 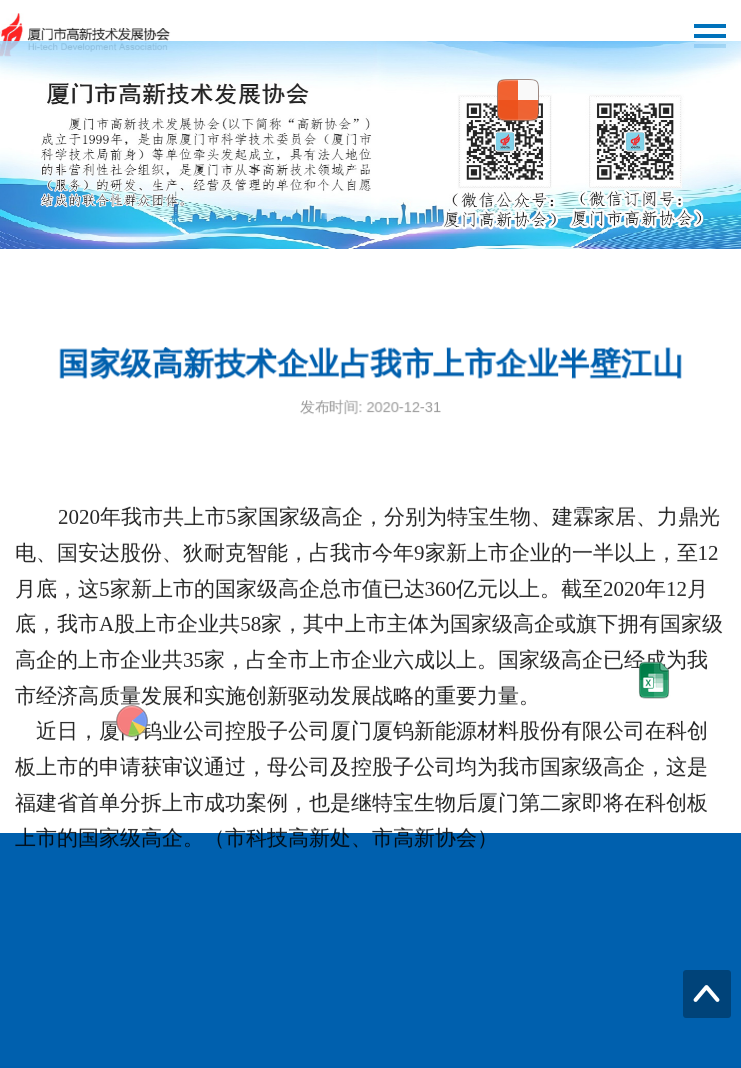 What do you see at coordinates (132, 721) in the screenshot?
I see `open disk usage analyzer` at bounding box center [132, 721].